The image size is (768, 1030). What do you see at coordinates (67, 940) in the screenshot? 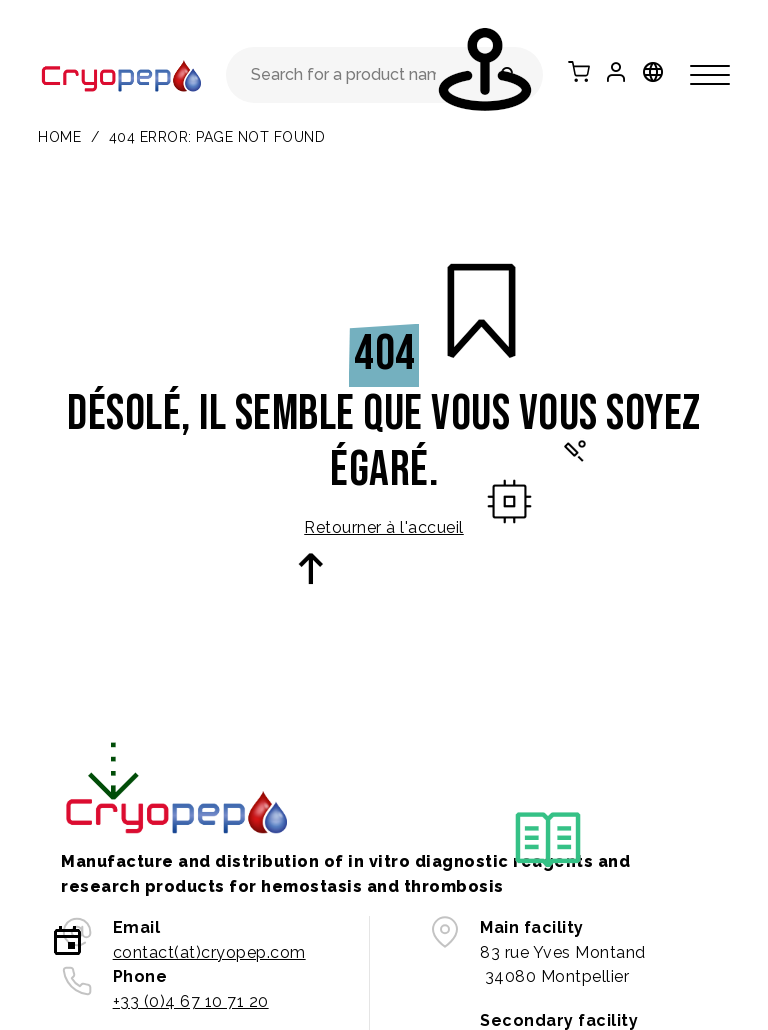
I see `view calendar or scheduled events` at bounding box center [67, 940].